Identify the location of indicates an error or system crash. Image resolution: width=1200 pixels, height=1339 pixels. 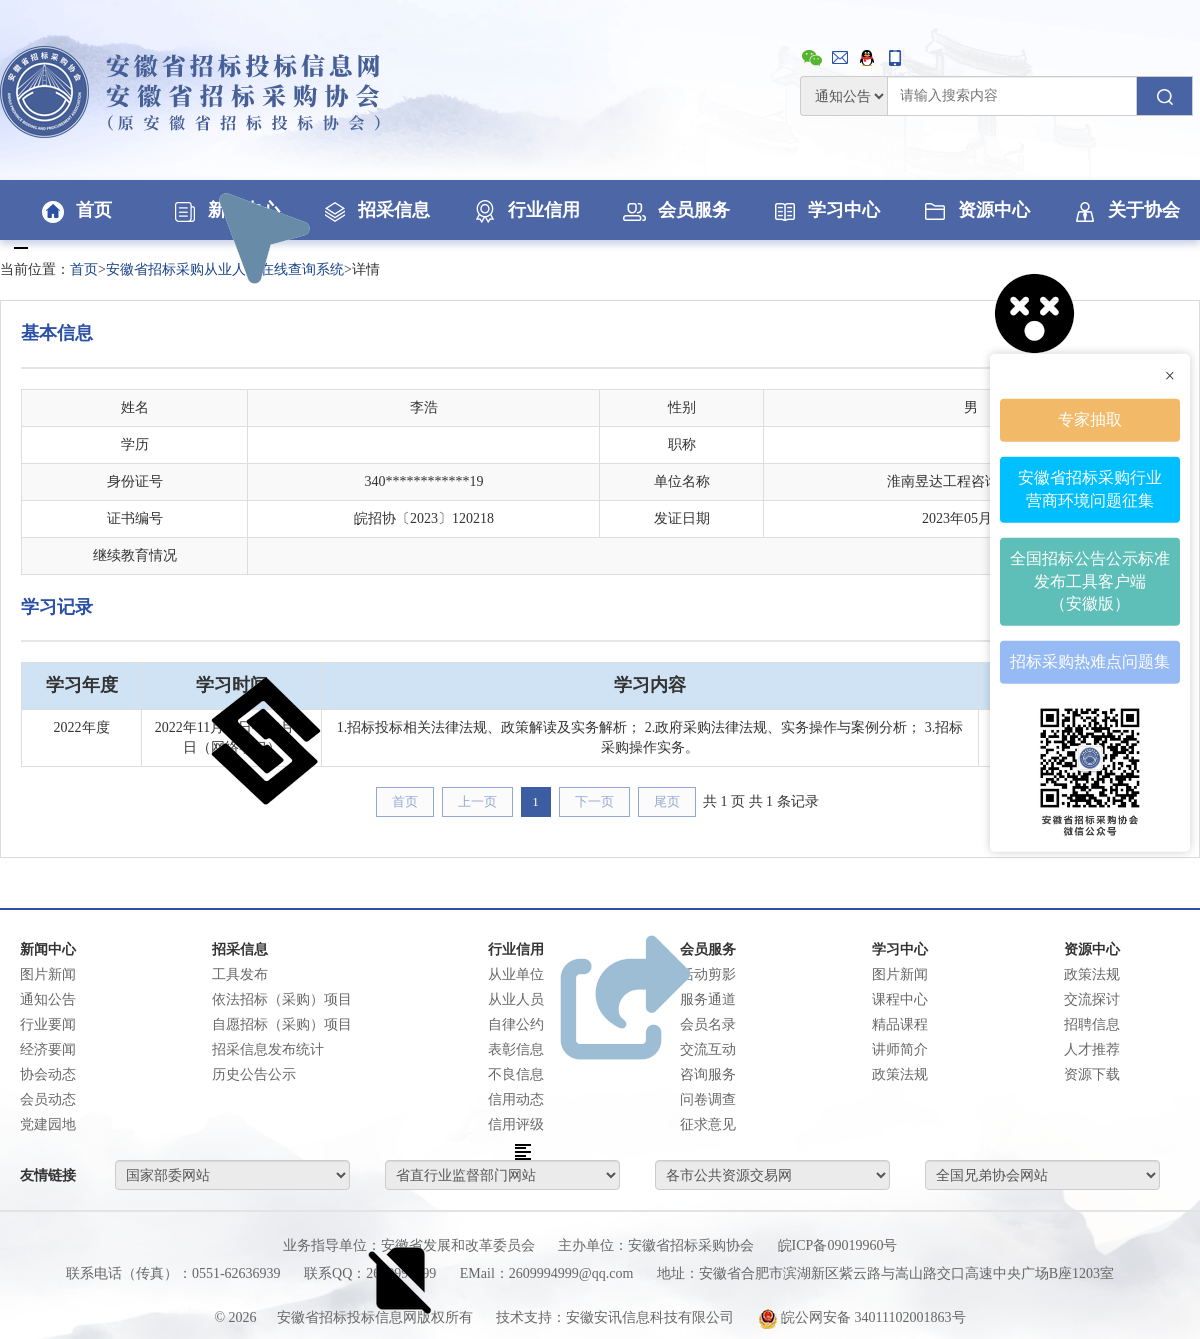
(1034, 313).